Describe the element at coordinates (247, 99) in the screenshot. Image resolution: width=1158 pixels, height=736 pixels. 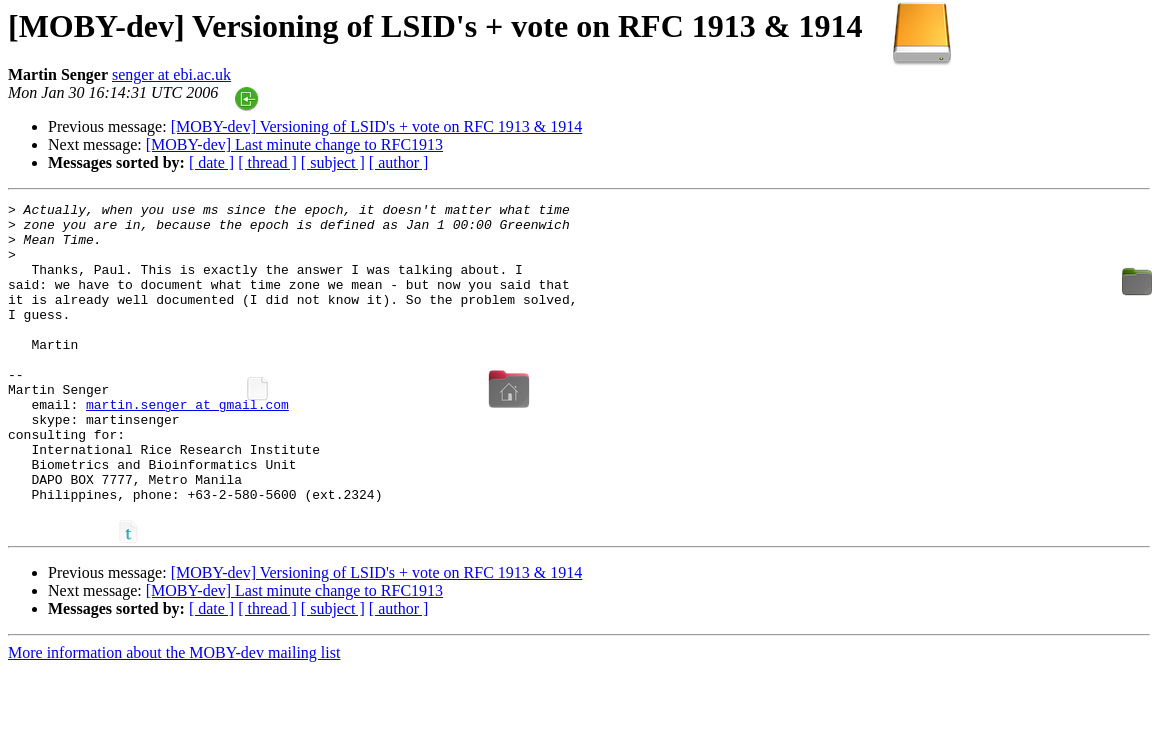
I see `log out of the current user session` at that location.